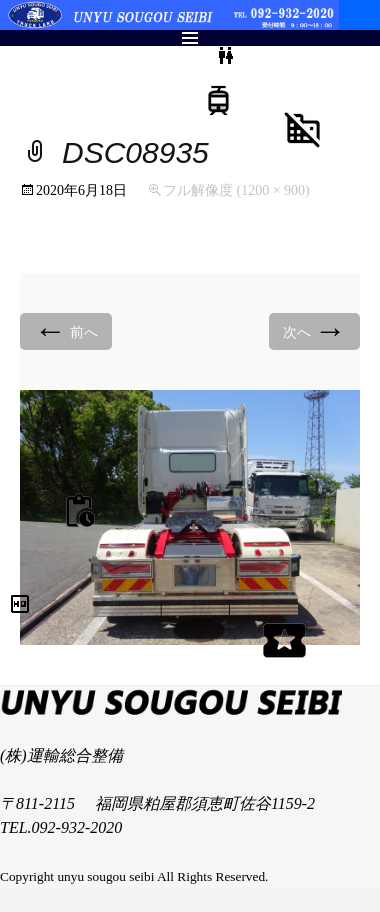 Image resolution: width=380 pixels, height=912 pixels. What do you see at coordinates (225, 55) in the screenshot?
I see `indicates restroom or bathroom facilities` at bounding box center [225, 55].